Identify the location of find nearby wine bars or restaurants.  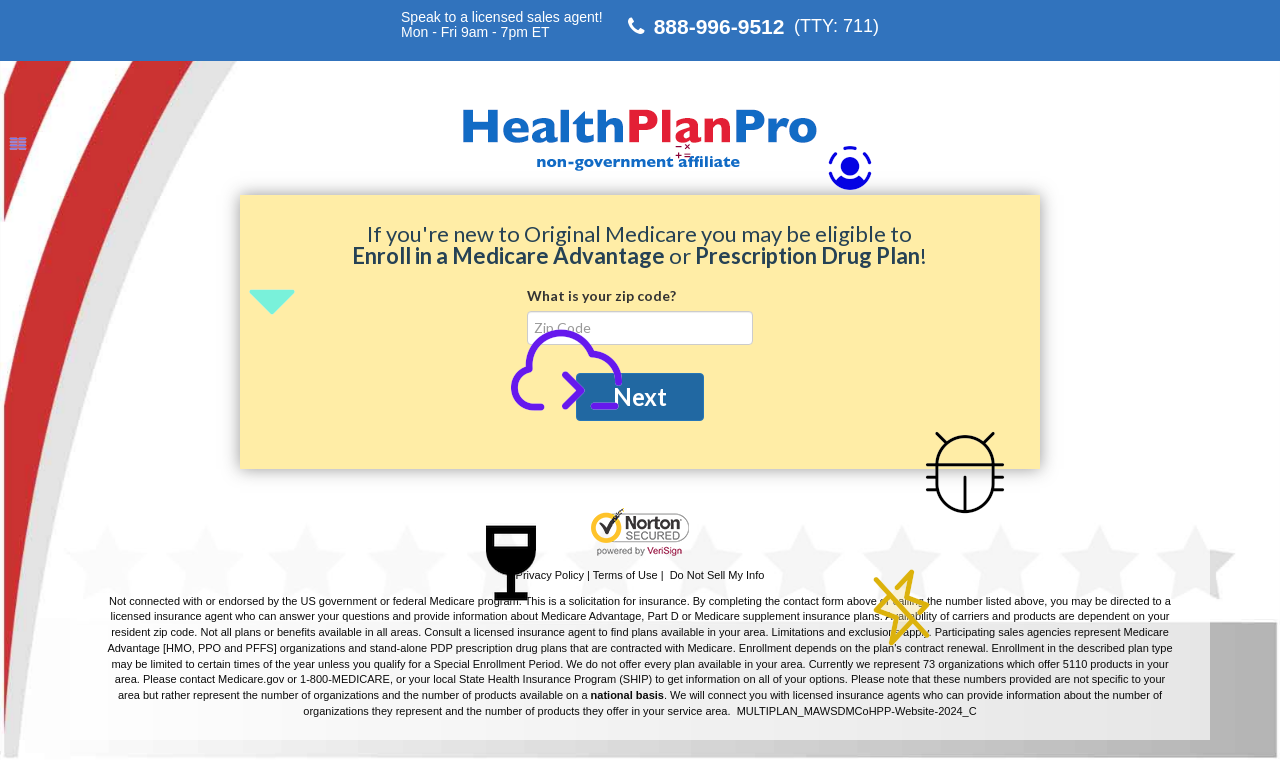
(511, 563).